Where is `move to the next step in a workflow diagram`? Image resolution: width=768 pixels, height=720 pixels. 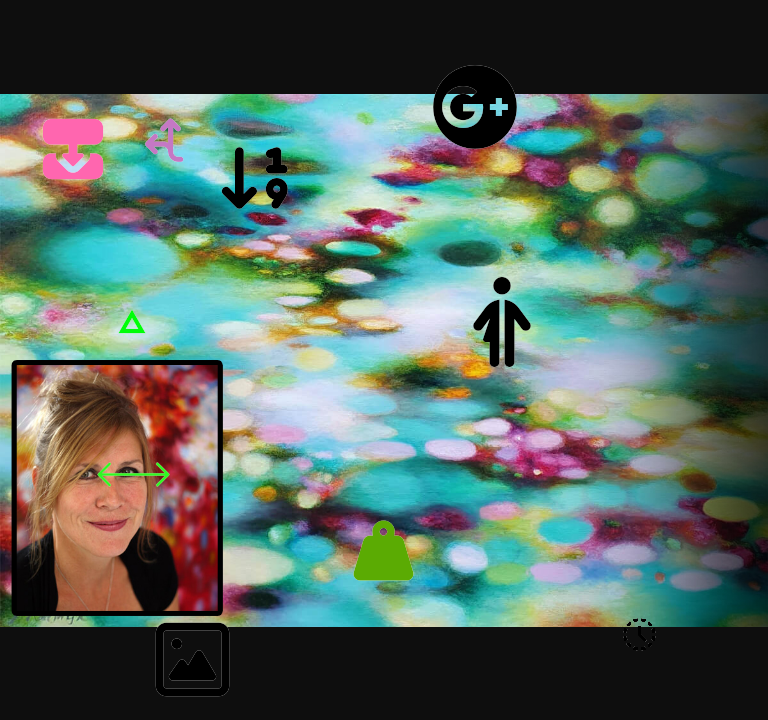
move to the next step in a workflow diagram is located at coordinates (73, 149).